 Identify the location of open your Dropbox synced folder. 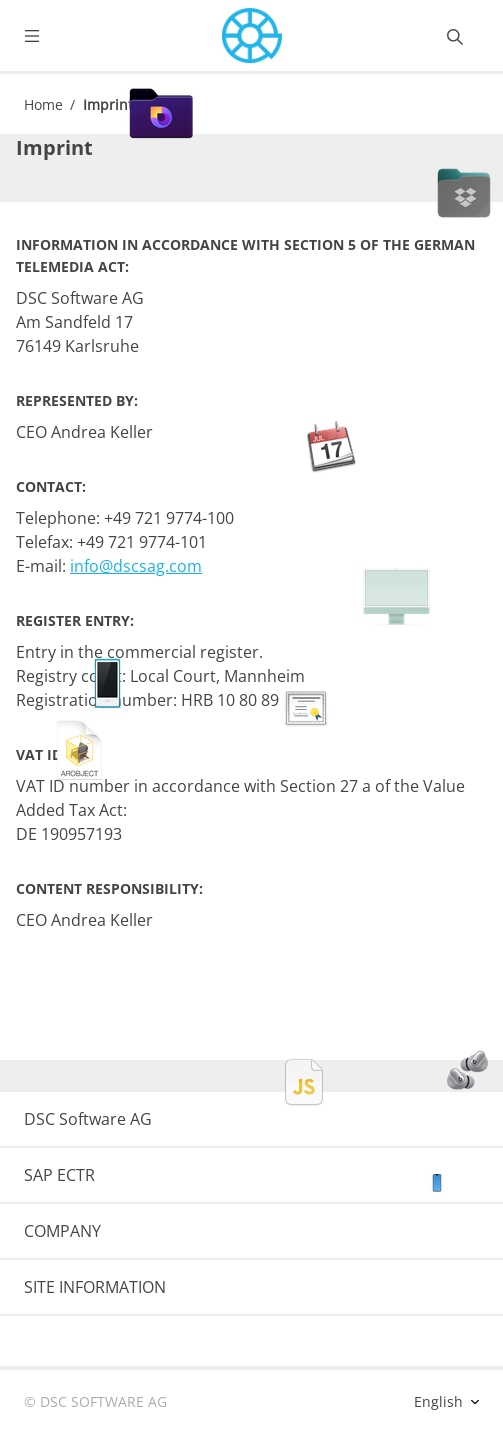
(464, 193).